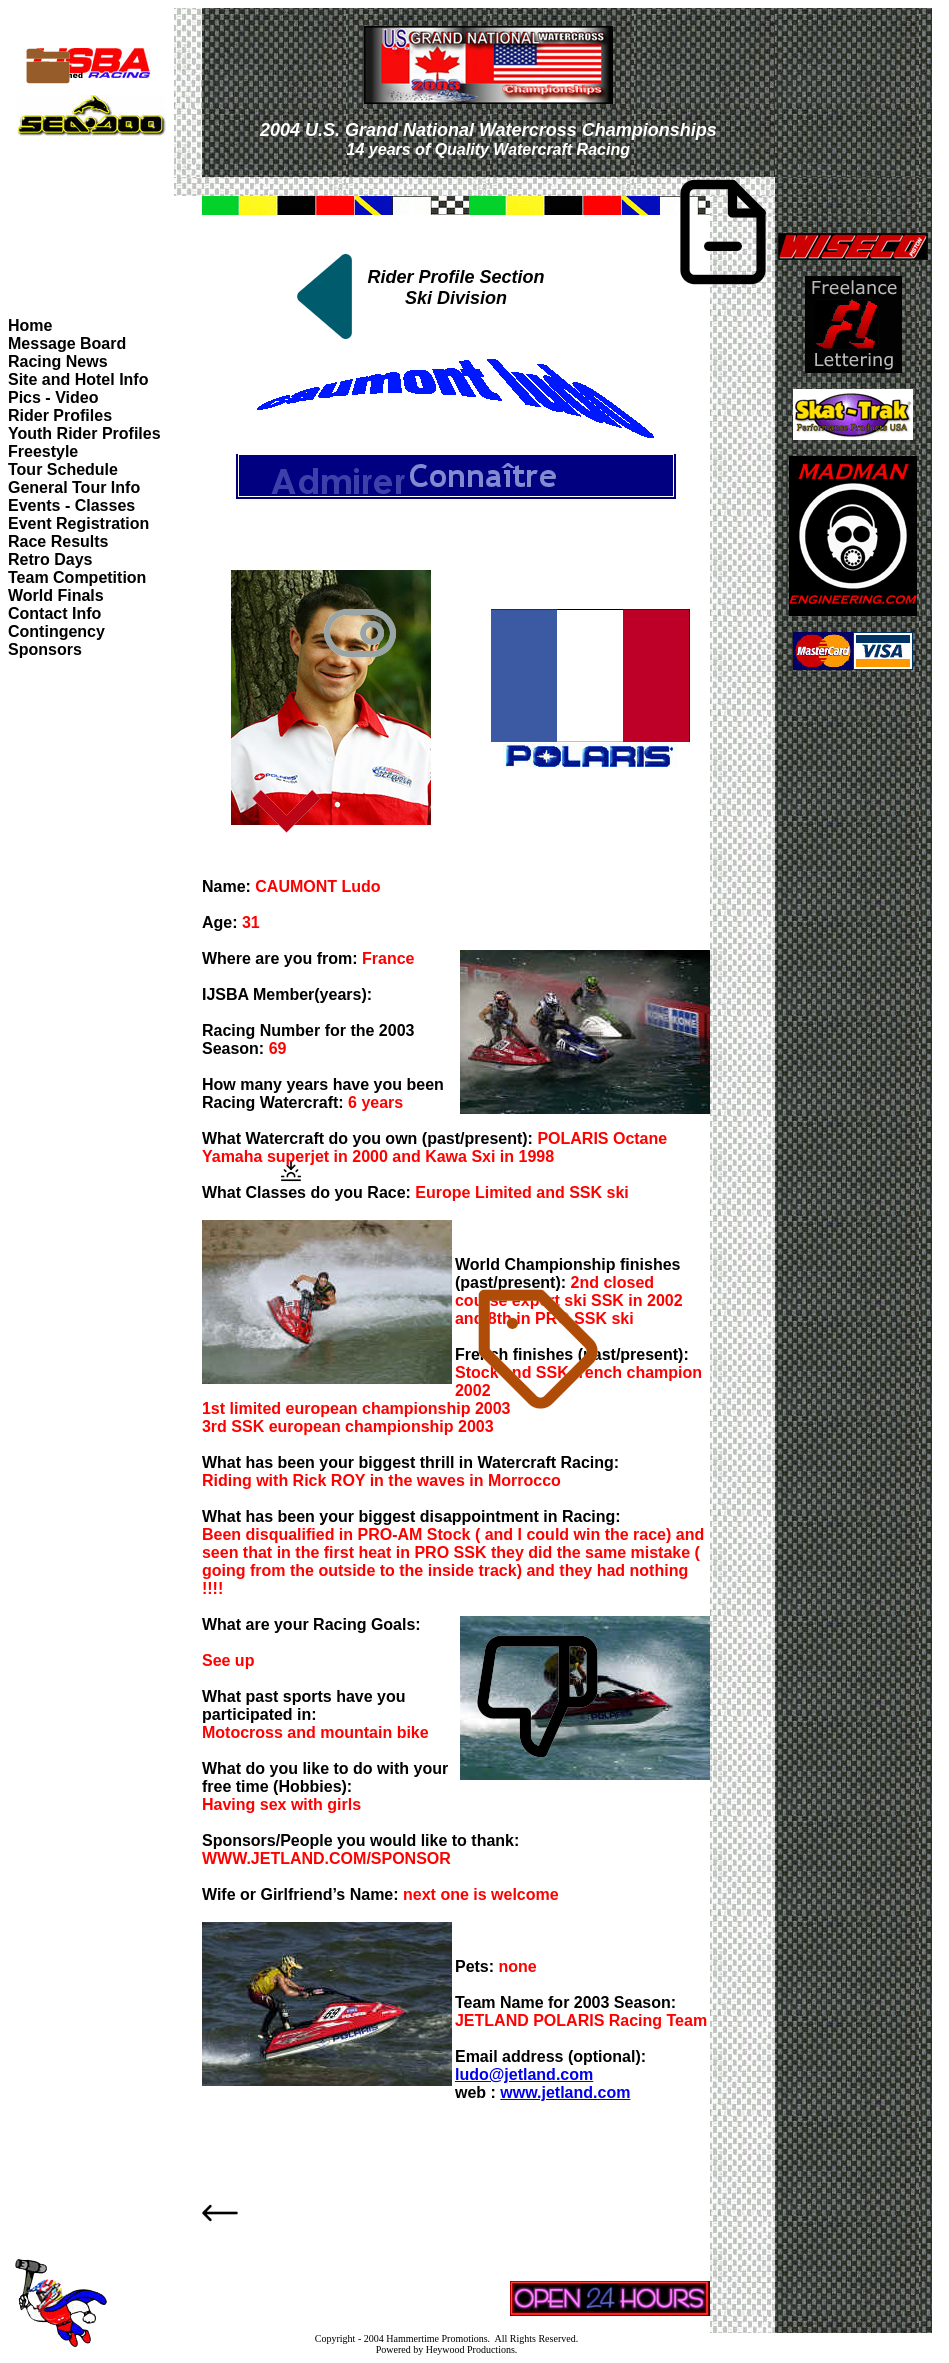  I want to click on toggle switch in the on/enabled position, so click(360, 633).